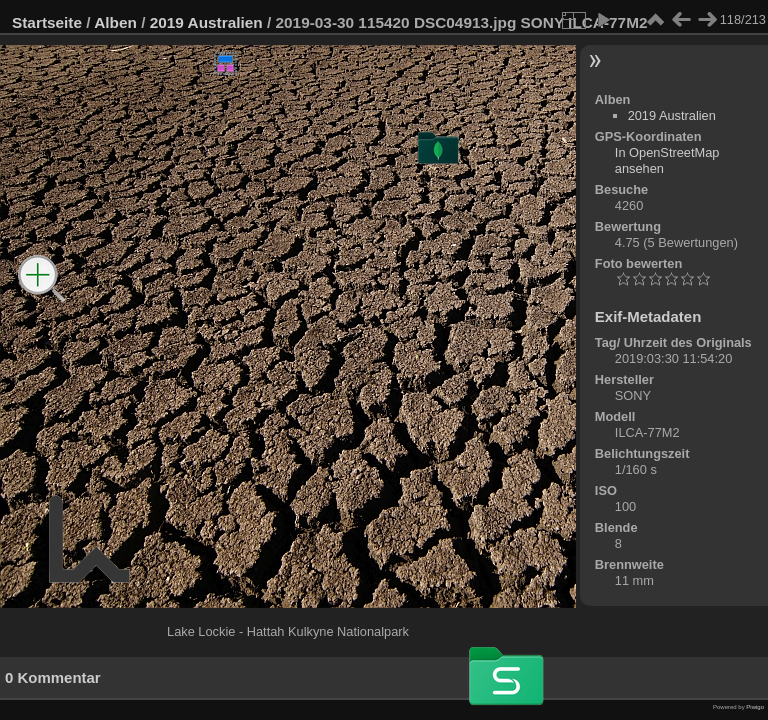 This screenshot has height=720, width=768. Describe the element at coordinates (41, 278) in the screenshot. I see `zoom in on the current view` at that location.